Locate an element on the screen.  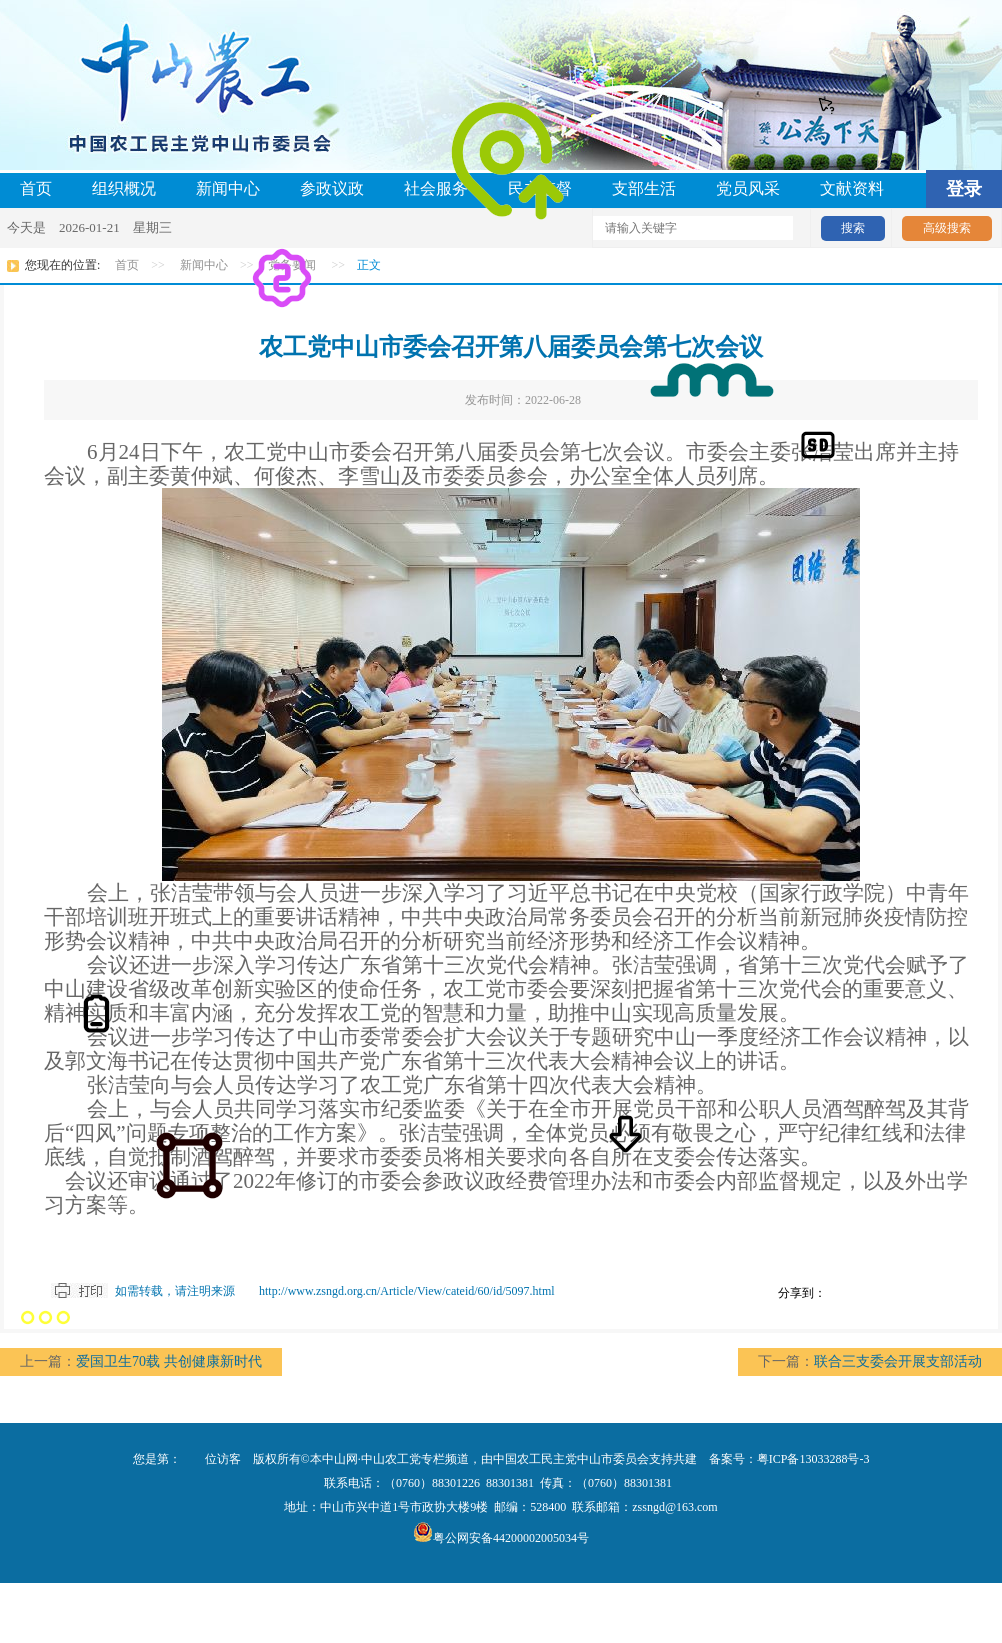
indicates second place or runner-up status is located at coordinates (282, 278).